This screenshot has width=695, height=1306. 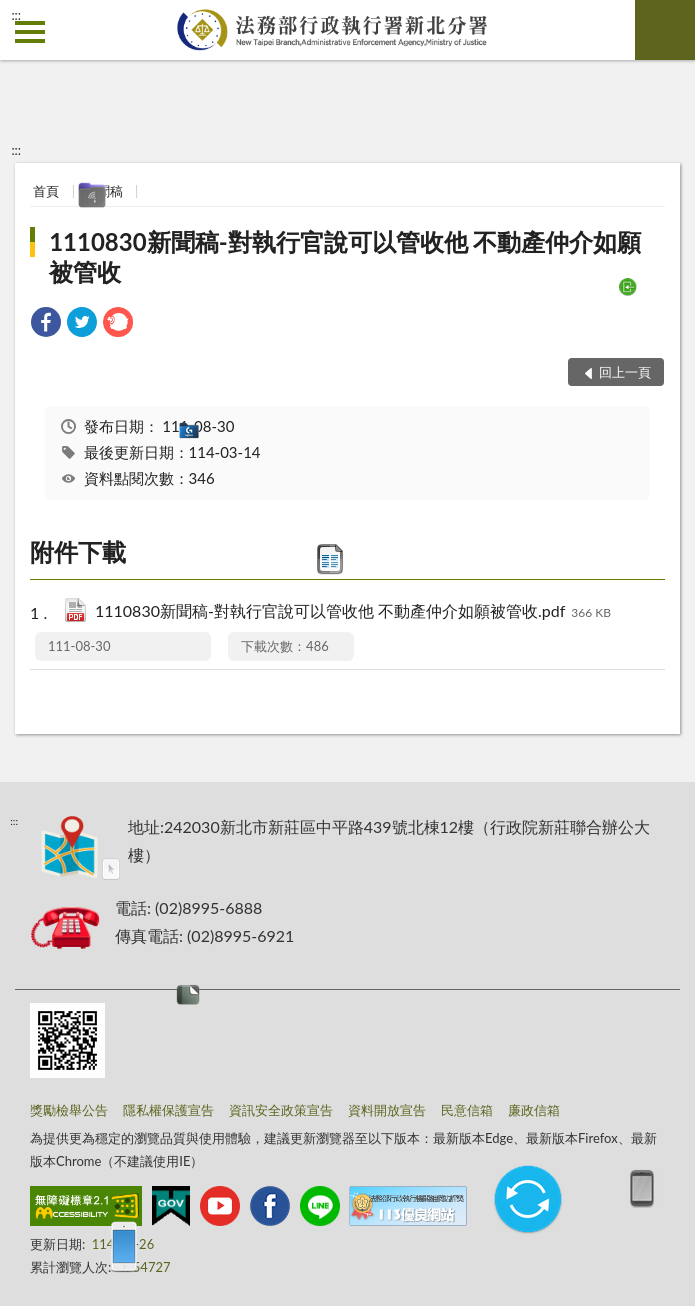 What do you see at coordinates (642, 1189) in the screenshot?
I see `access phone or dialer settings` at bounding box center [642, 1189].